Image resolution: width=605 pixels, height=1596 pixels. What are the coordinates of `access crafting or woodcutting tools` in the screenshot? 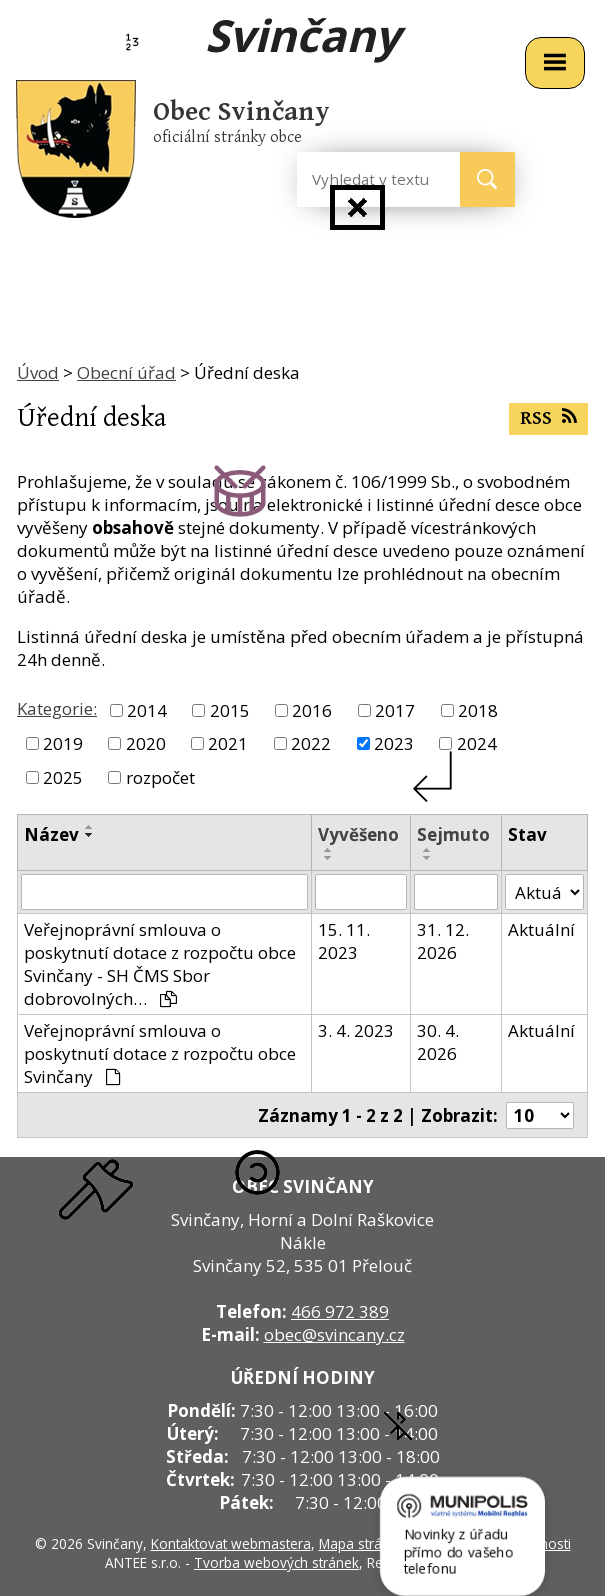 It's located at (96, 1192).